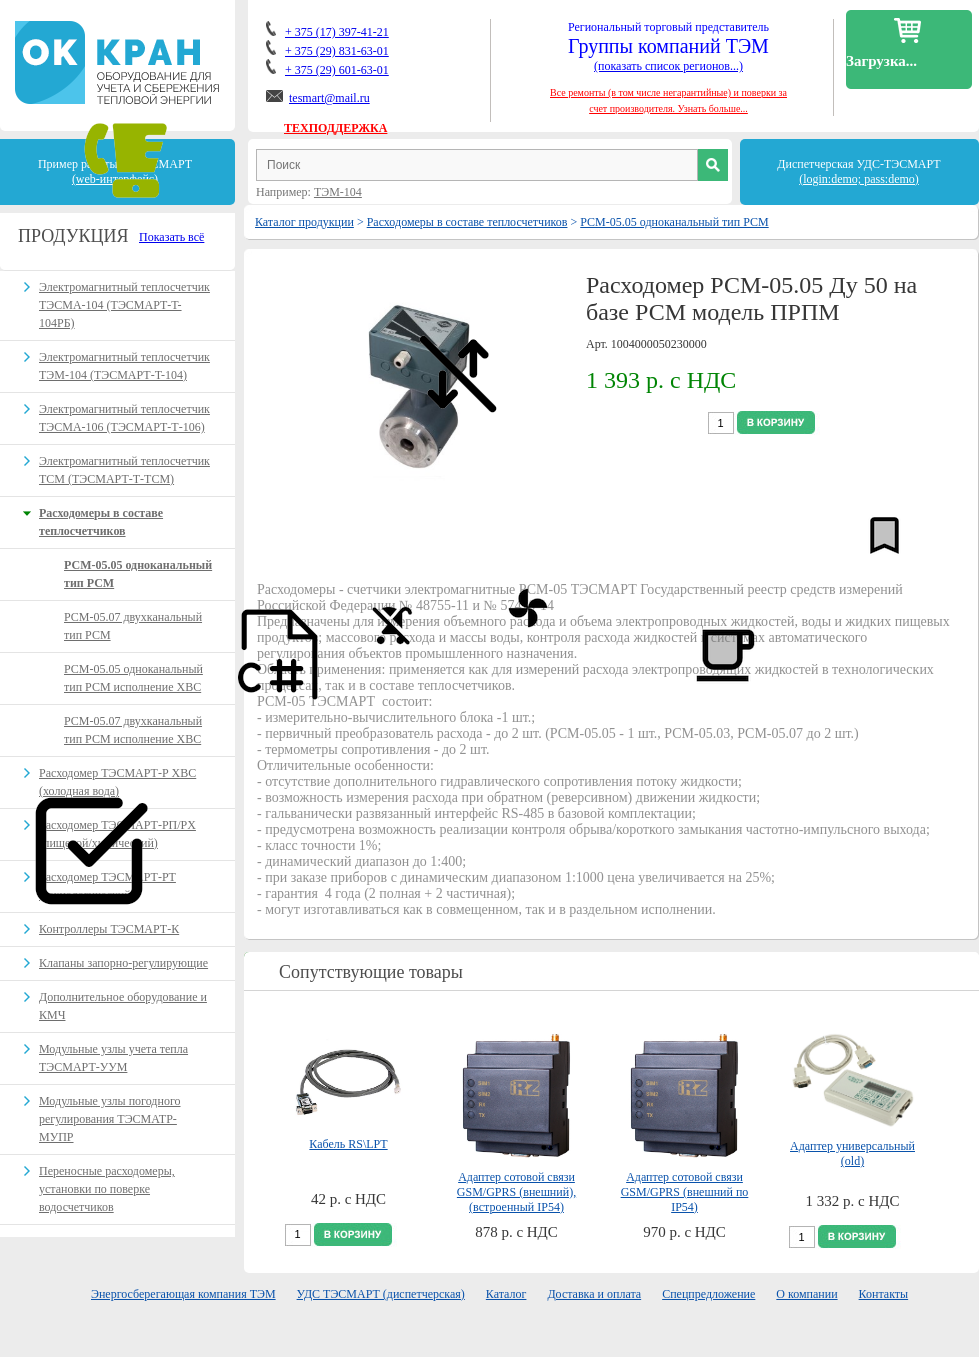  Describe the element at coordinates (392, 624) in the screenshot. I see `indicates strollers are not permitted in this area` at that location.